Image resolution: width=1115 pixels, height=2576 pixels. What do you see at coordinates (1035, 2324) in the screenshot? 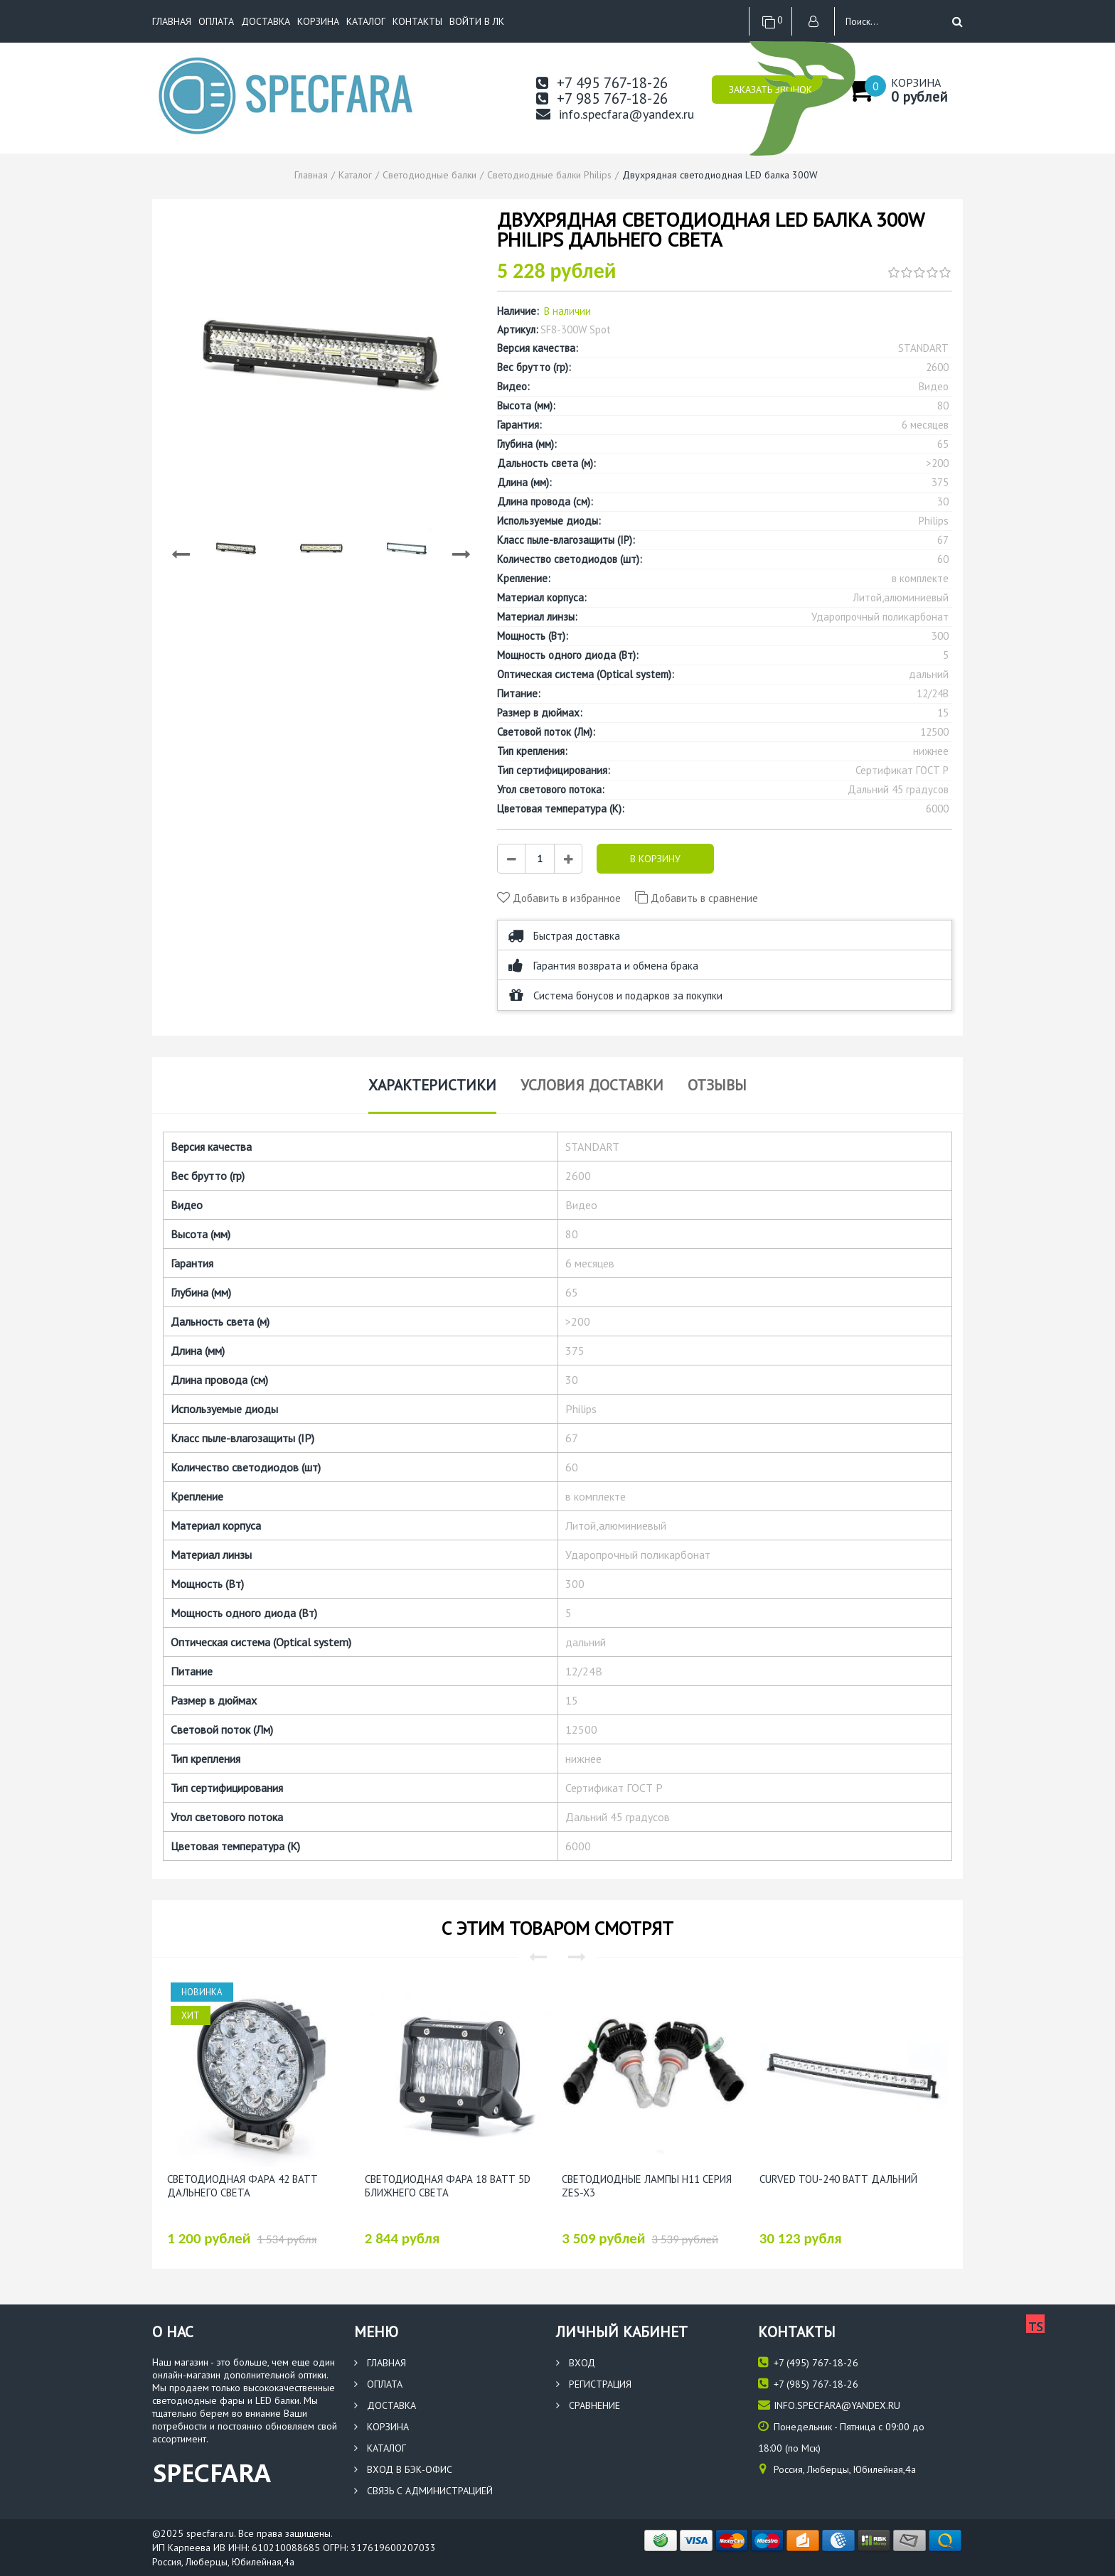
I see `typescript programming language logo` at bounding box center [1035, 2324].